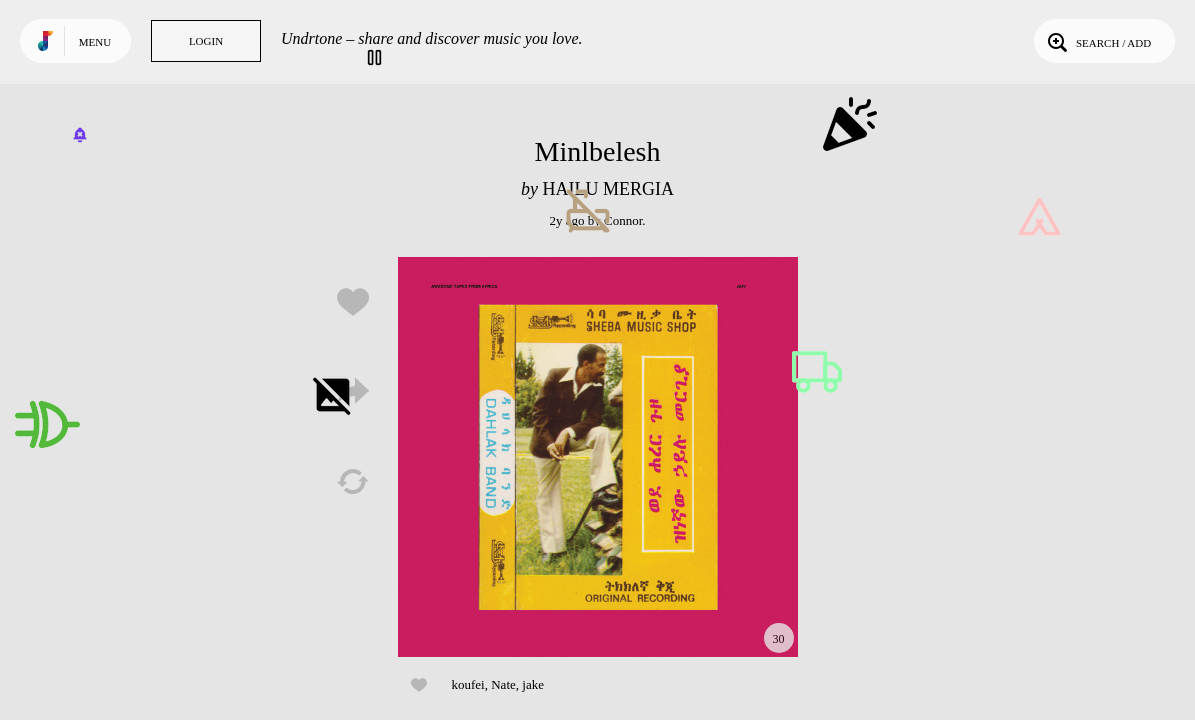 This screenshot has width=1195, height=720. What do you see at coordinates (47, 424) in the screenshot?
I see `XOR logic gate symbol for circuit diagrams` at bounding box center [47, 424].